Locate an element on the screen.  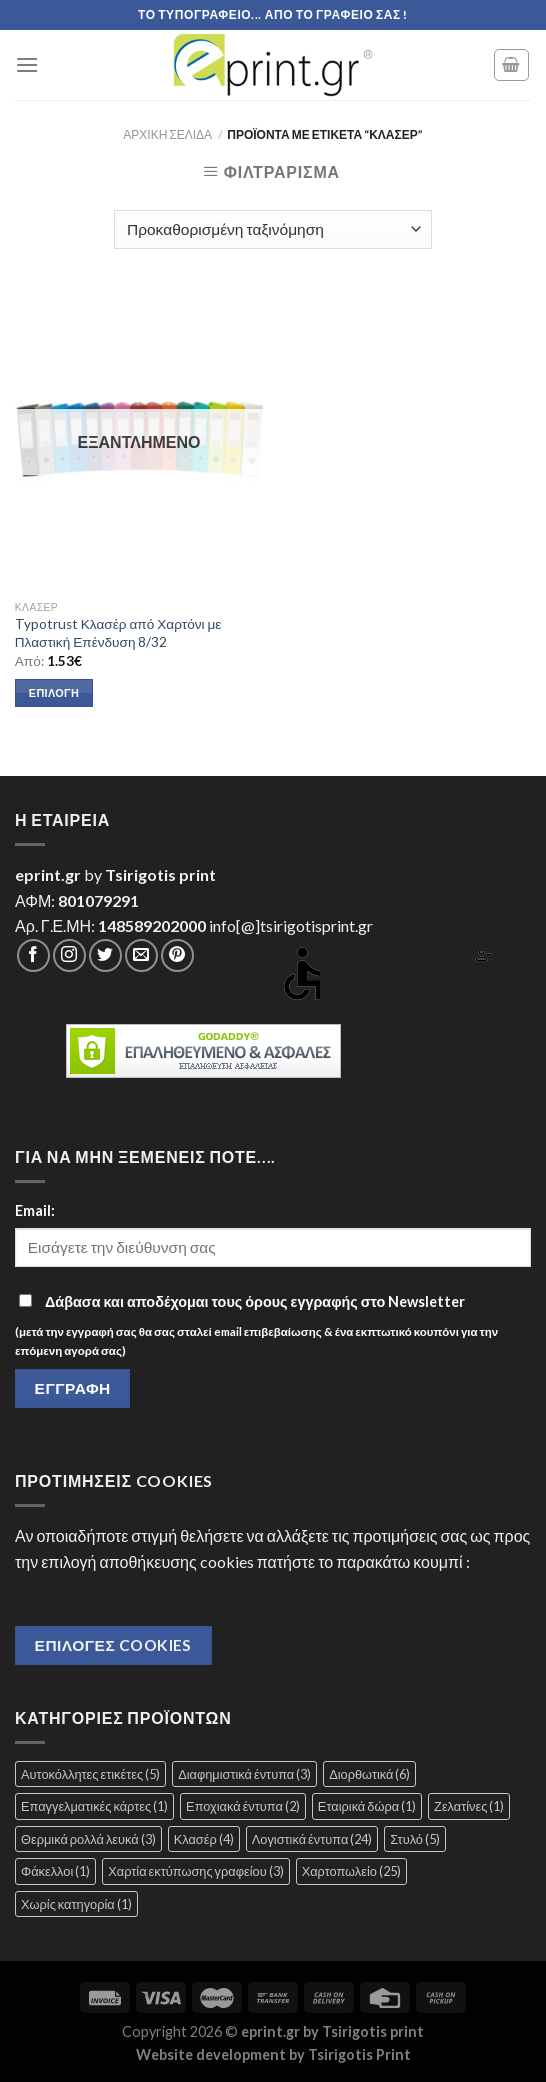
remove a contact or friend is located at coordinates (483, 955).